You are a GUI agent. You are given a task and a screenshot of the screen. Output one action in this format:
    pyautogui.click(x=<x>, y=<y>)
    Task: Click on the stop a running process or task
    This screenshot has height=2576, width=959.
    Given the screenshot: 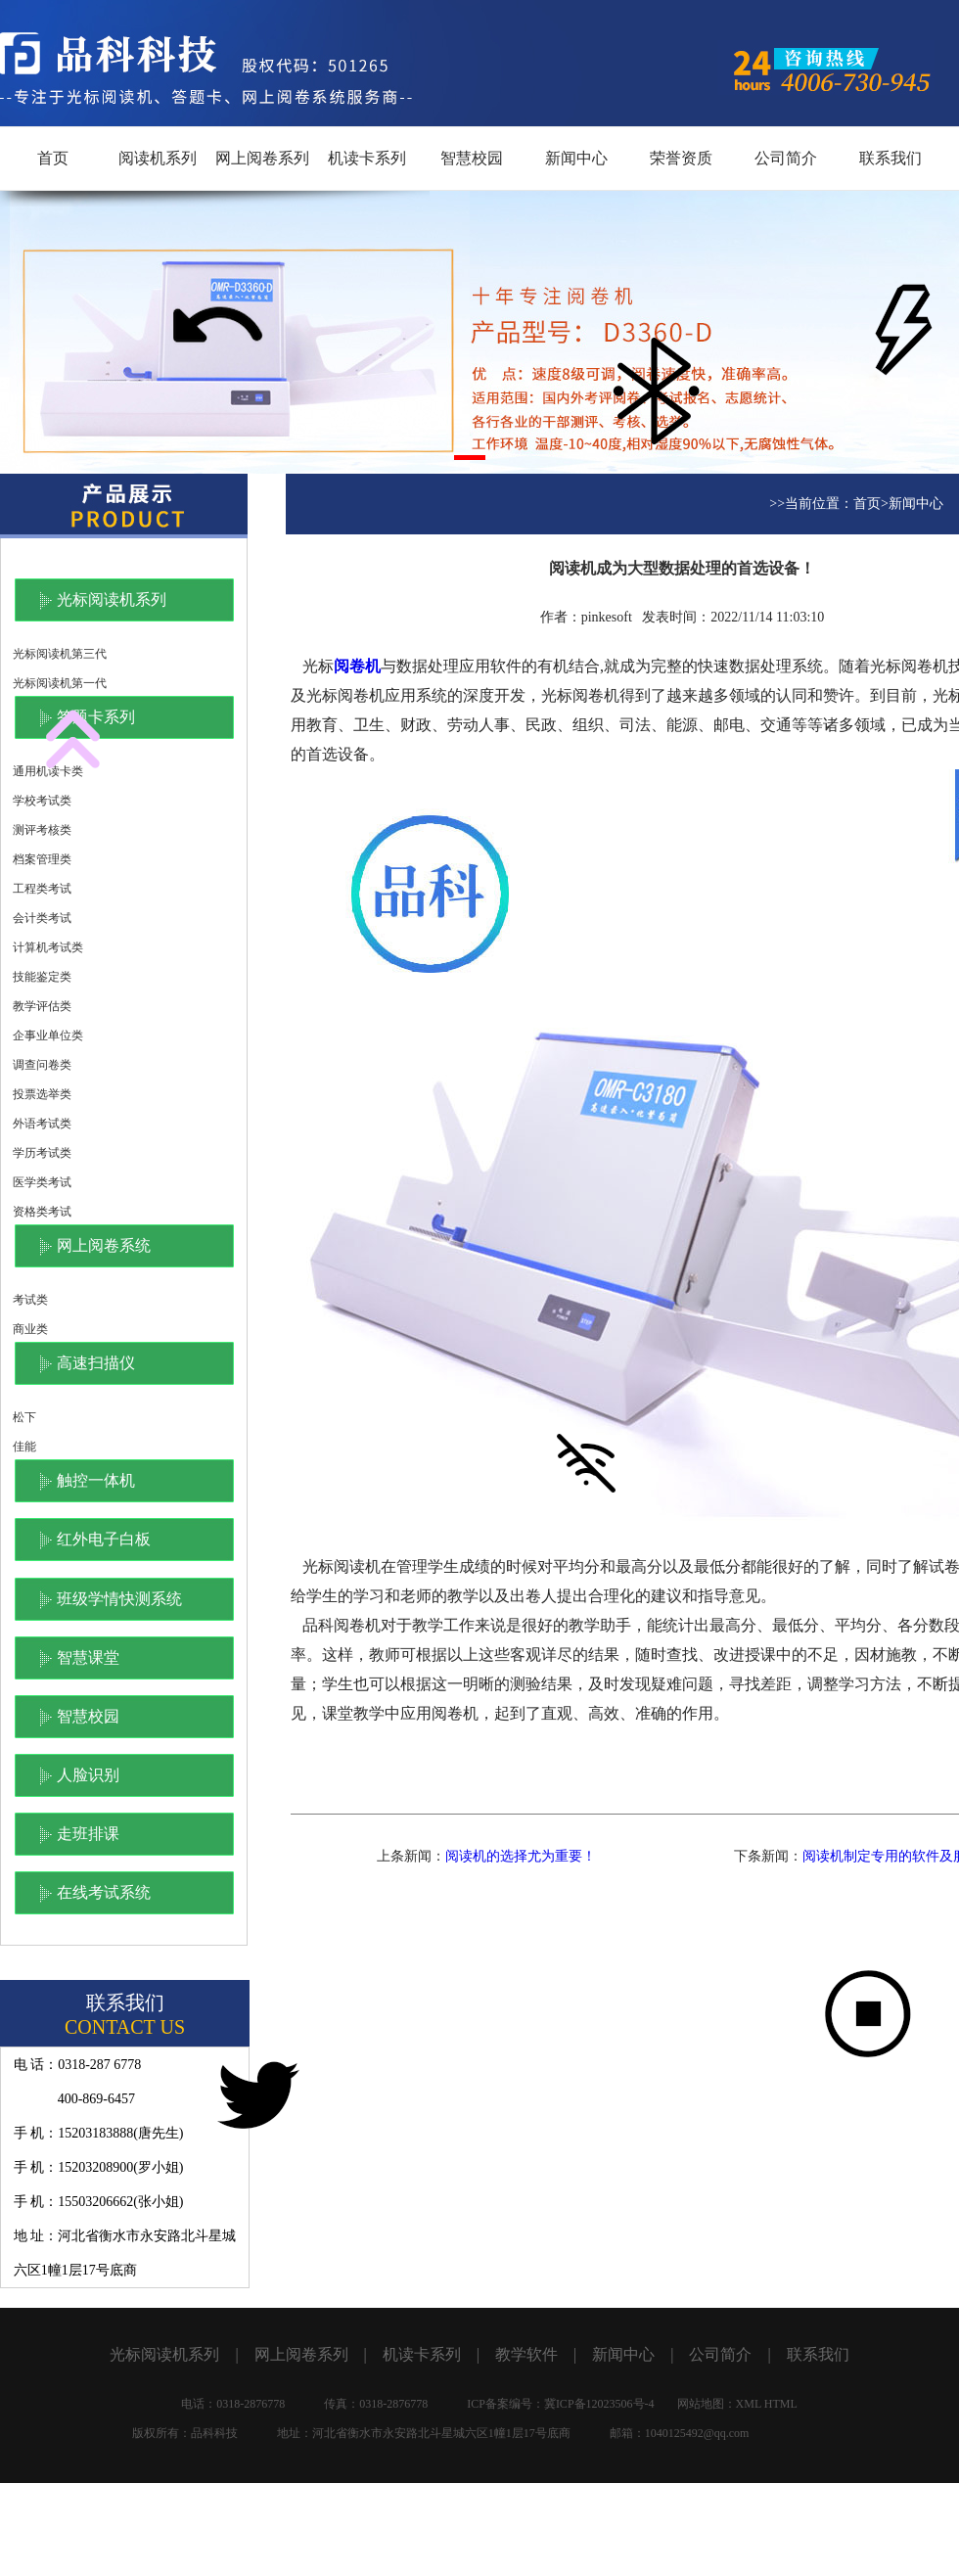 What is the action you would take?
    pyautogui.click(x=868, y=2013)
    